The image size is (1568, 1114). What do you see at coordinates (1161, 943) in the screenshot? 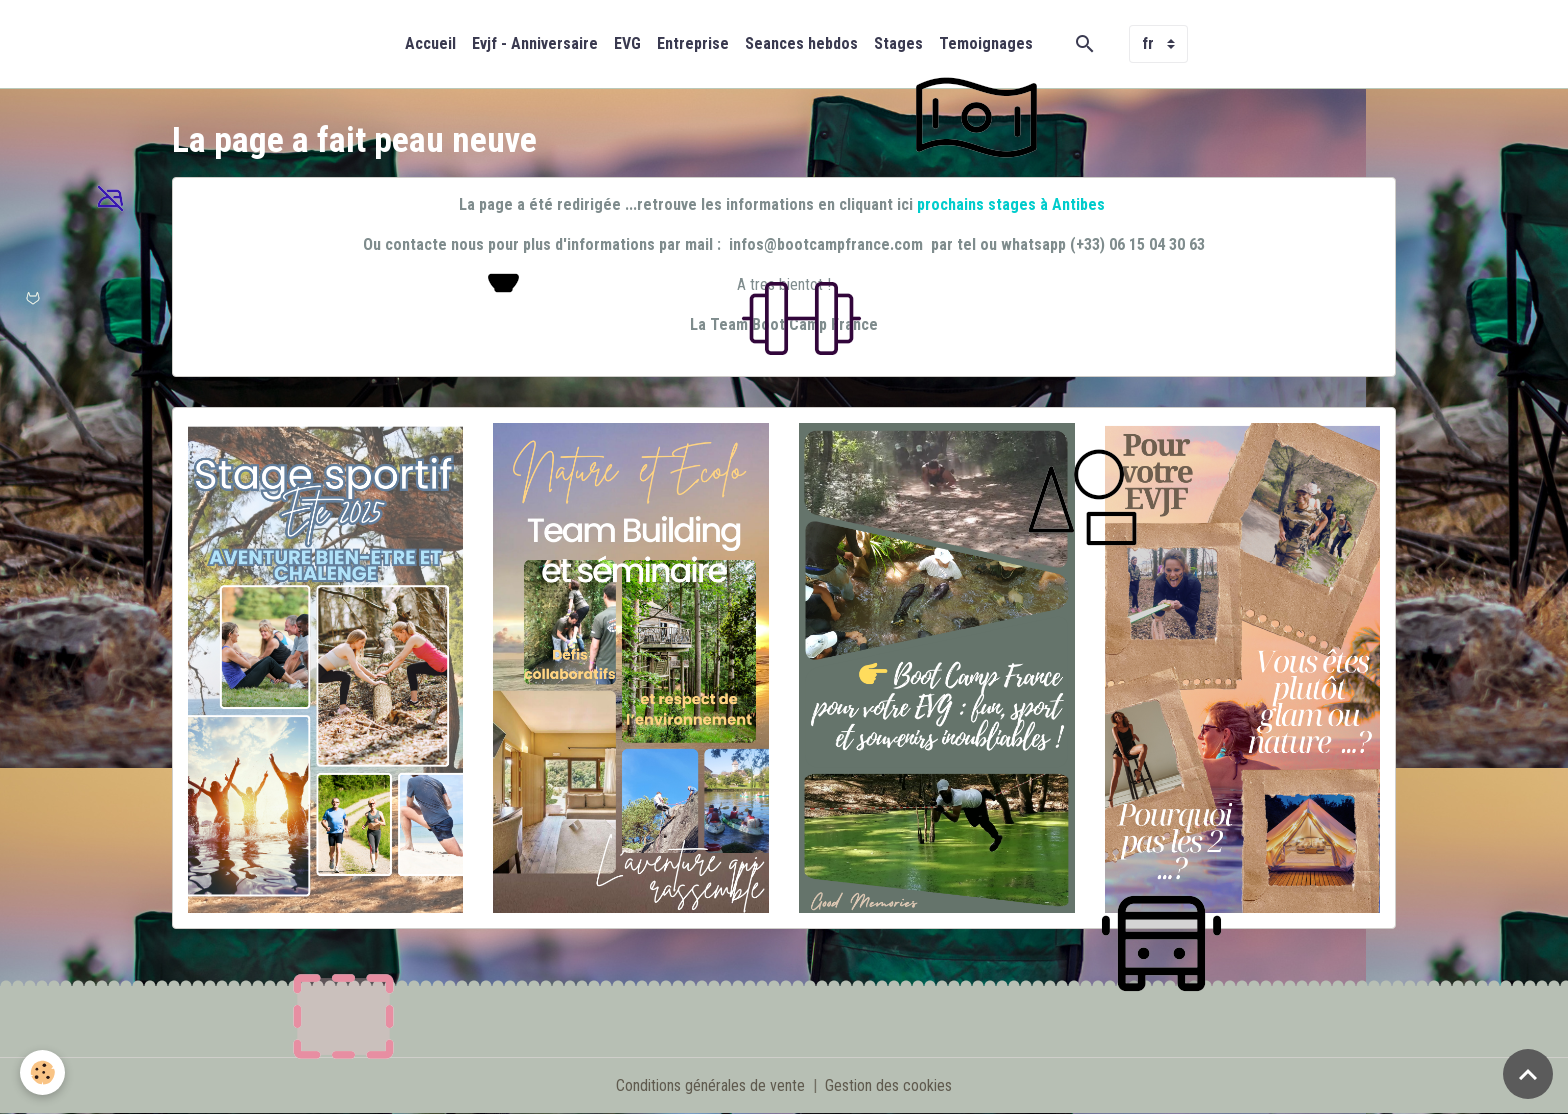
I see `view public transit options` at bounding box center [1161, 943].